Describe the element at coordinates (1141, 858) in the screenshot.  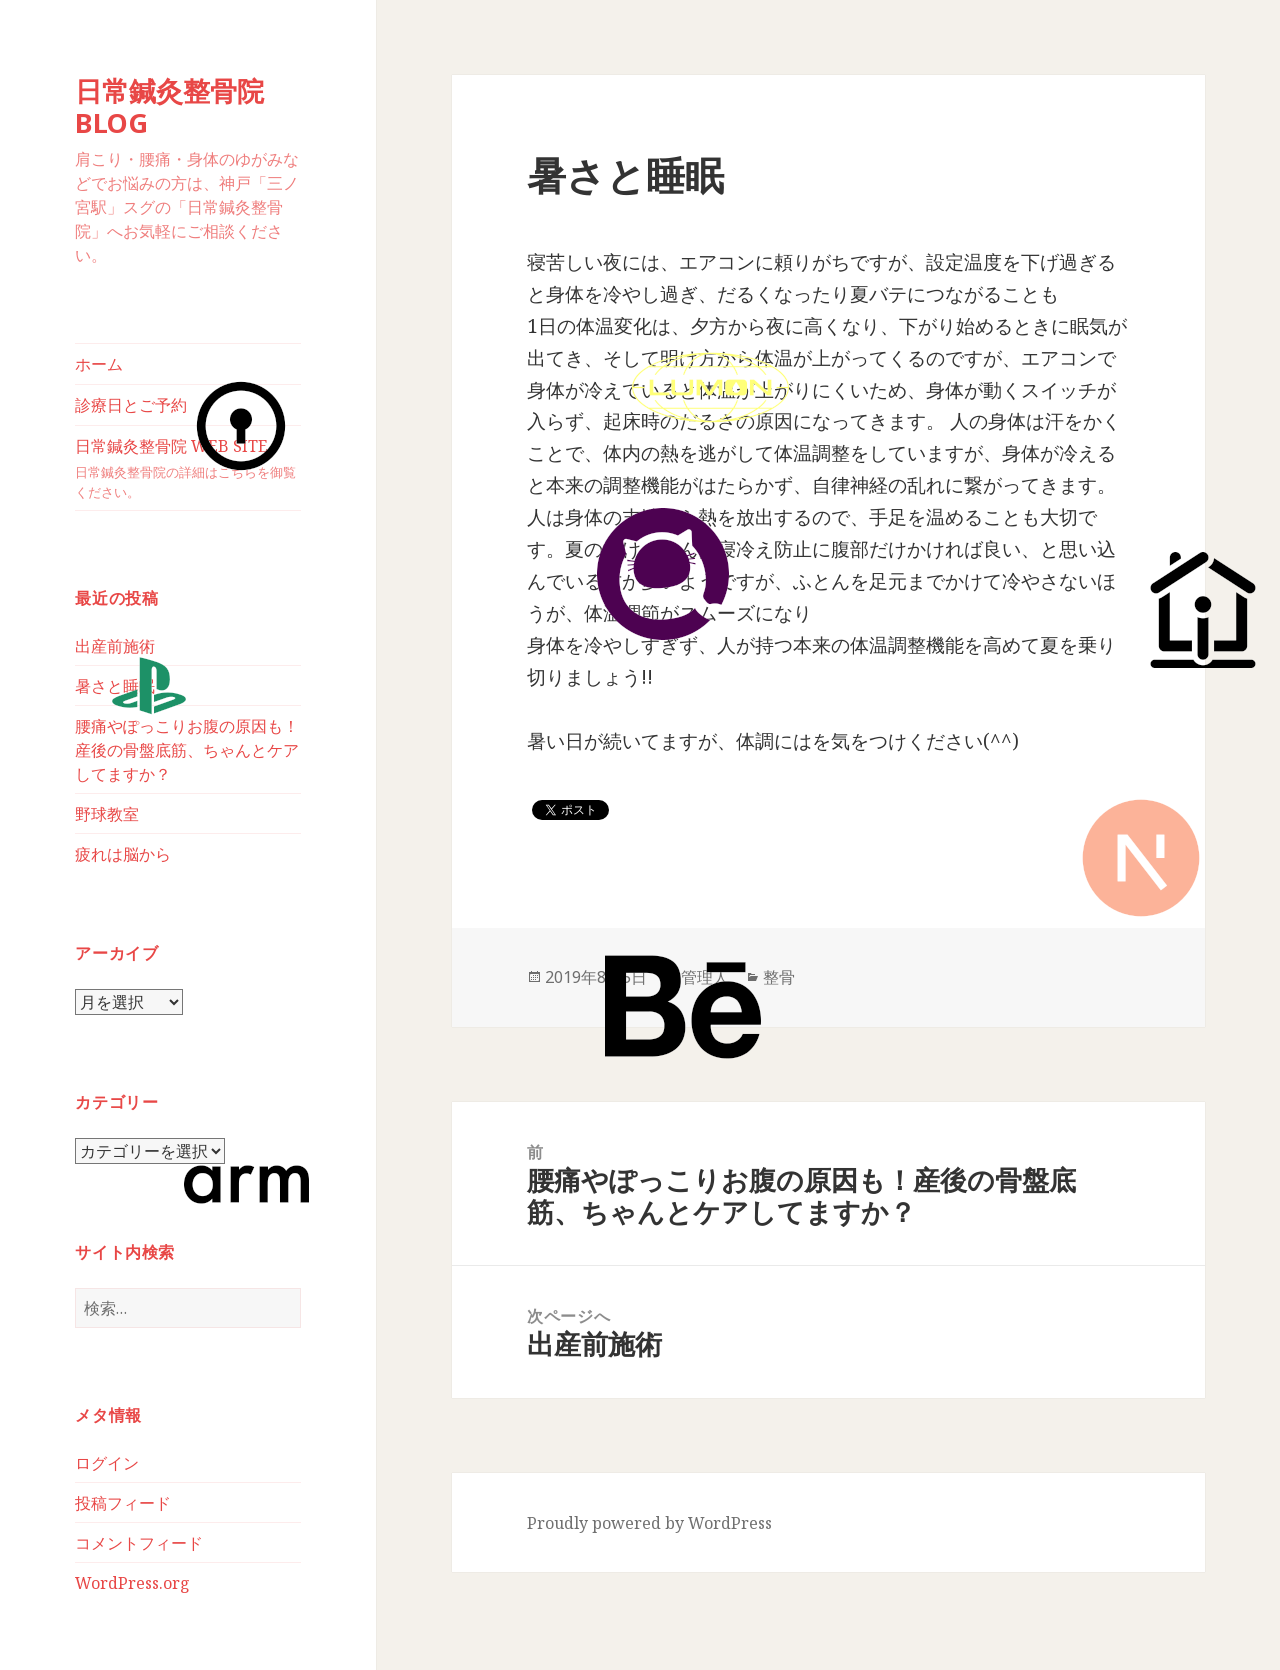
I see `Next.js framework logo` at that location.